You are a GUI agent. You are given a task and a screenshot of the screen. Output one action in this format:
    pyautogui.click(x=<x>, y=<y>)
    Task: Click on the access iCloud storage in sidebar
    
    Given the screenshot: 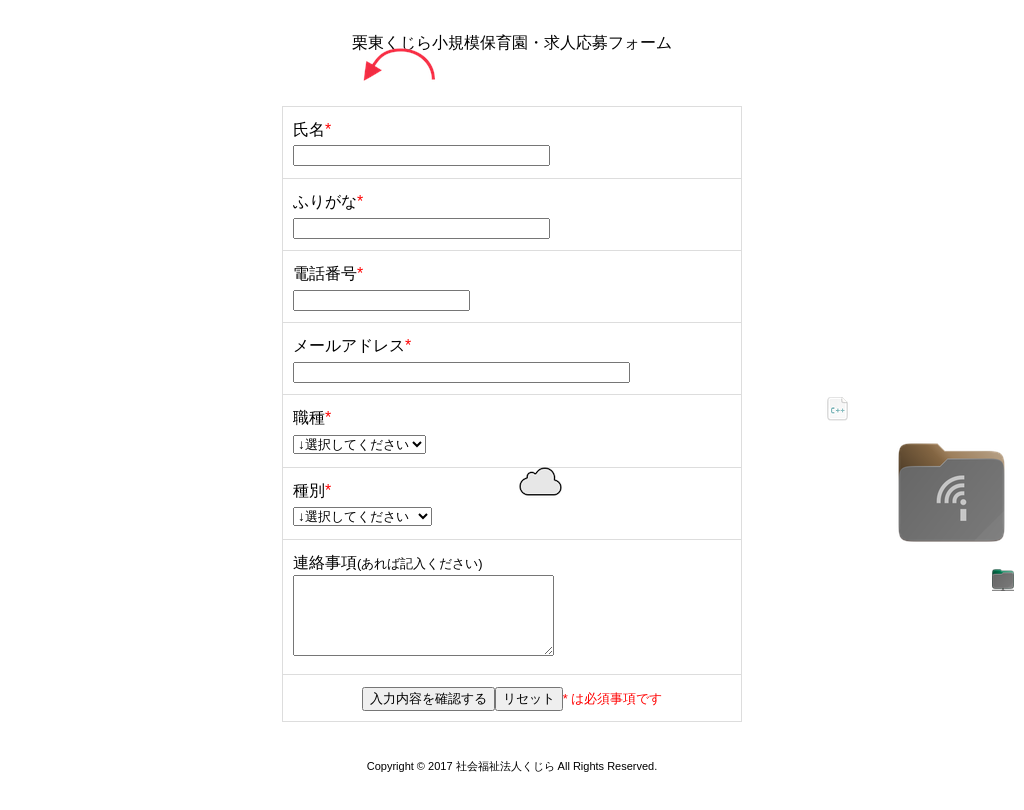 What is the action you would take?
    pyautogui.click(x=540, y=481)
    